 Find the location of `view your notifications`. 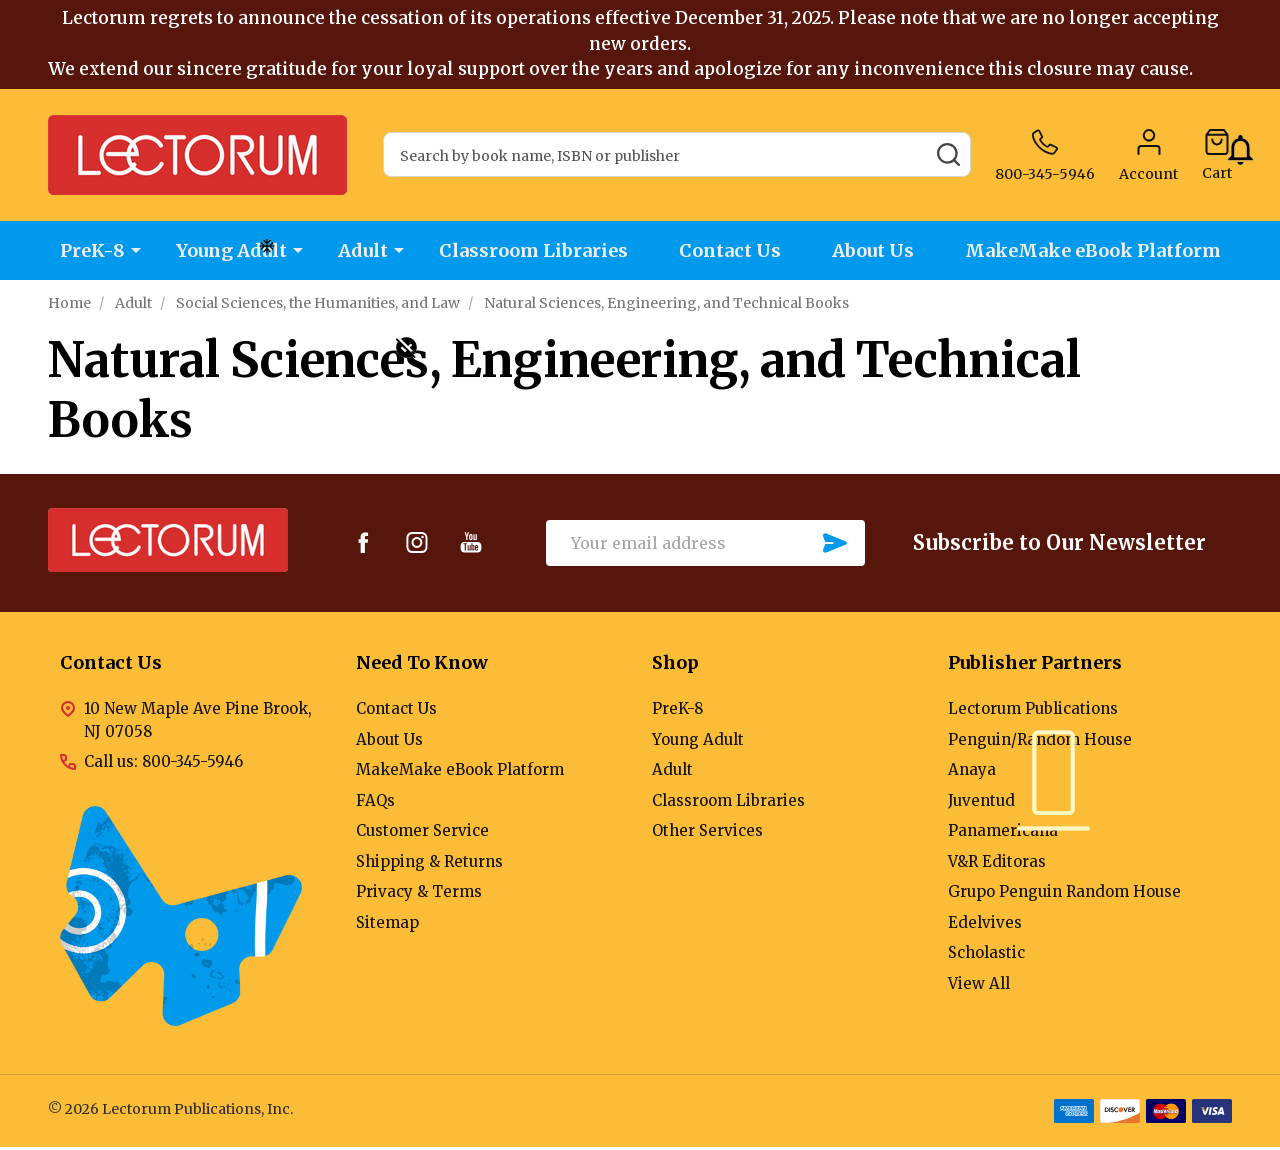

view your notifications is located at coordinates (1240, 149).